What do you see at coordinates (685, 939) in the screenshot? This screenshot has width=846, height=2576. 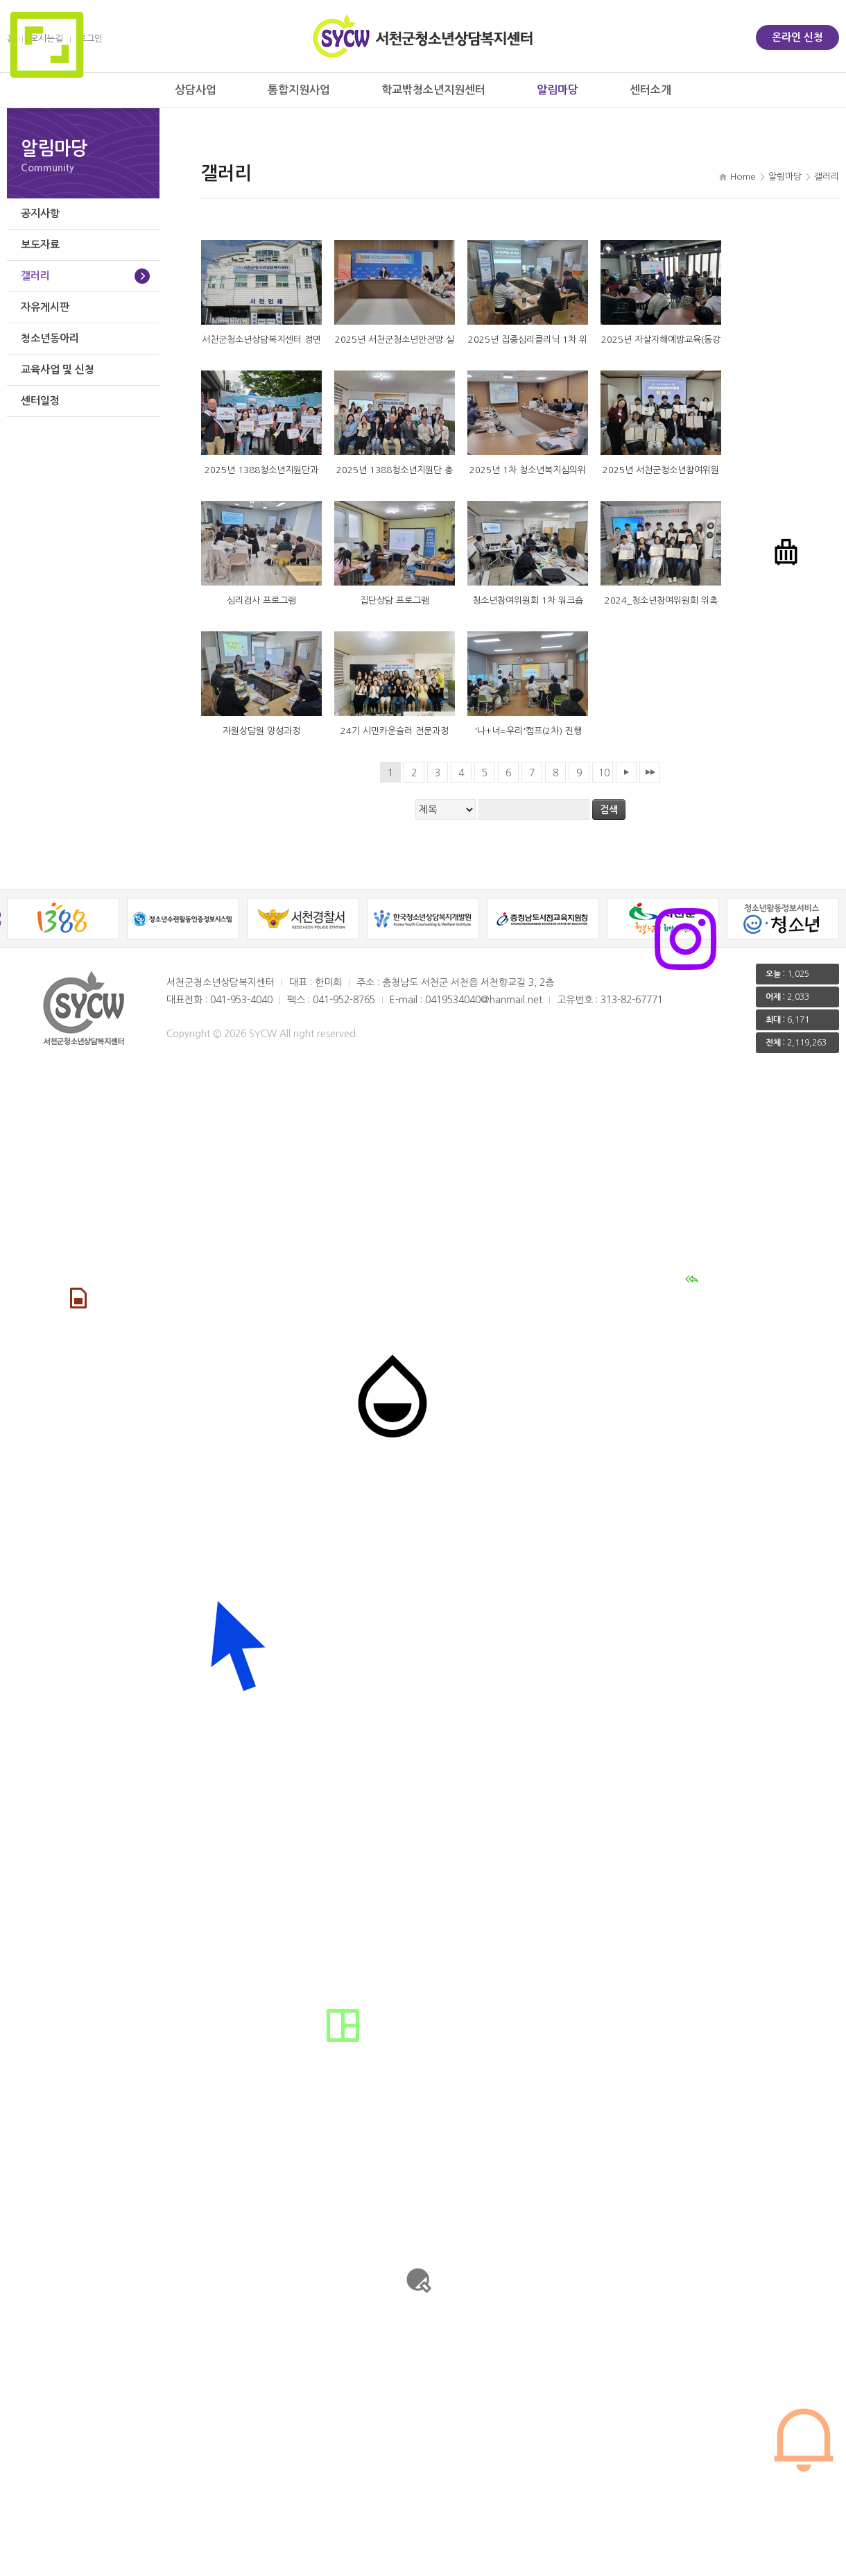 I see `open the Instagram app` at bounding box center [685, 939].